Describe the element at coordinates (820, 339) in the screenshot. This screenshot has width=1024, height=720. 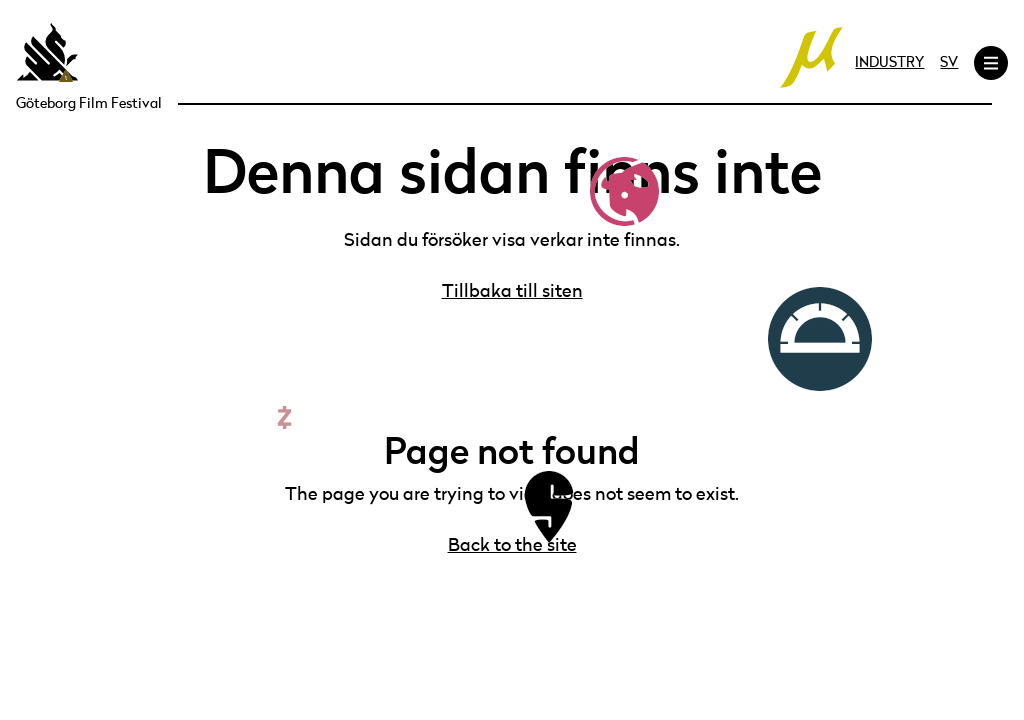
I see `protractor end-to-end testing framework logo` at that location.